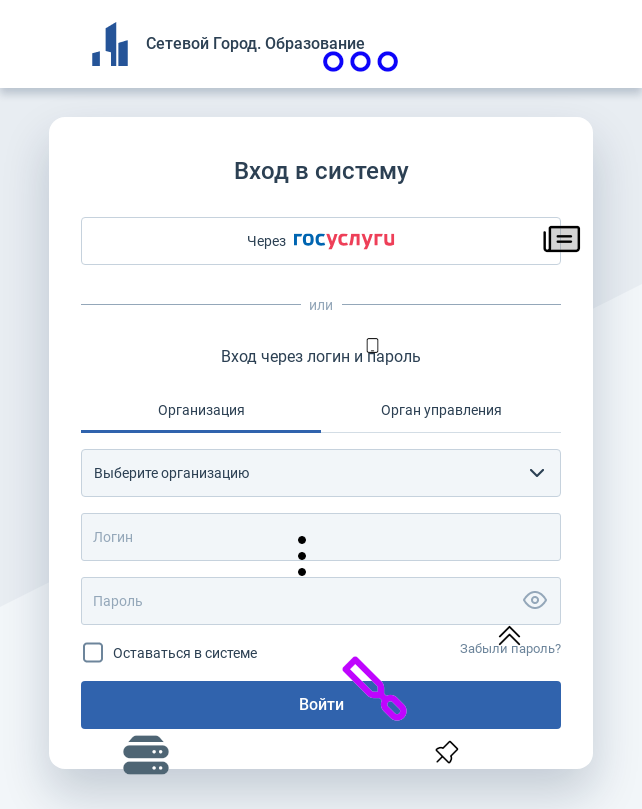  I want to click on view news articles or updates, so click(563, 239).